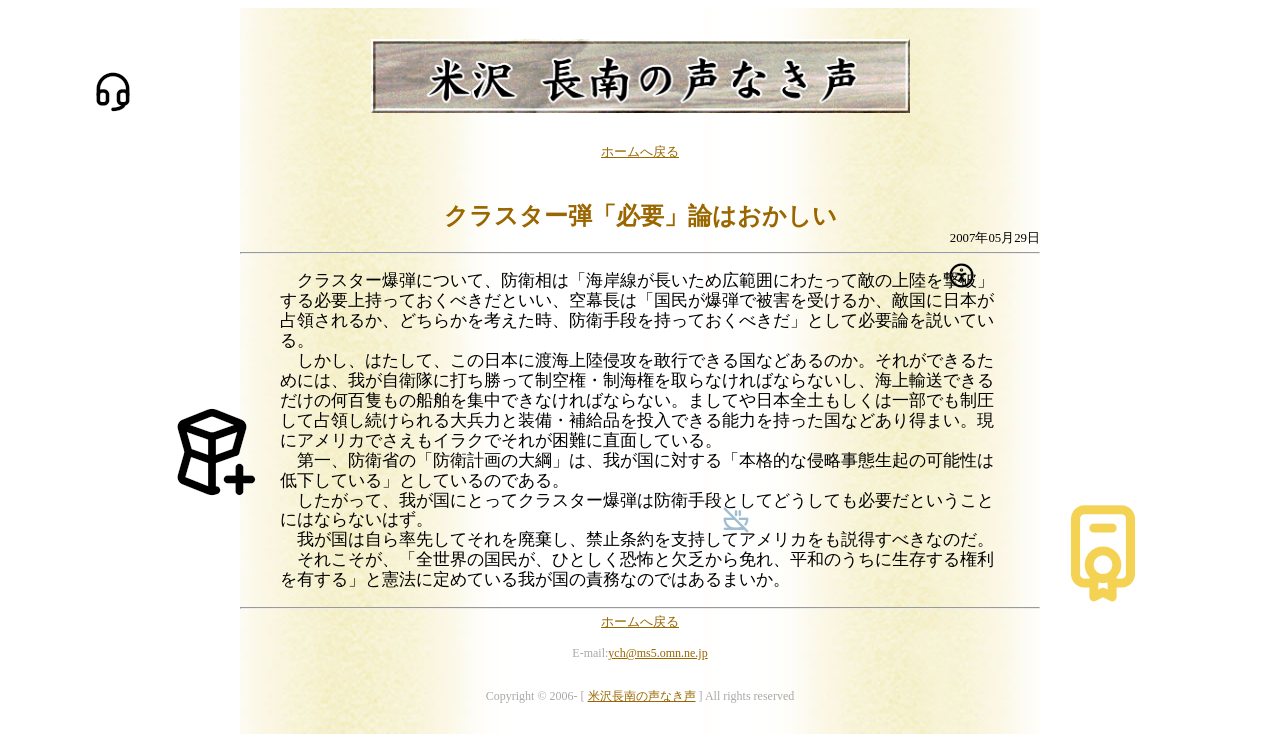 The height and width of the screenshot is (742, 1280). Describe the element at coordinates (961, 275) in the screenshot. I see `indicates accessibility features are available` at that location.